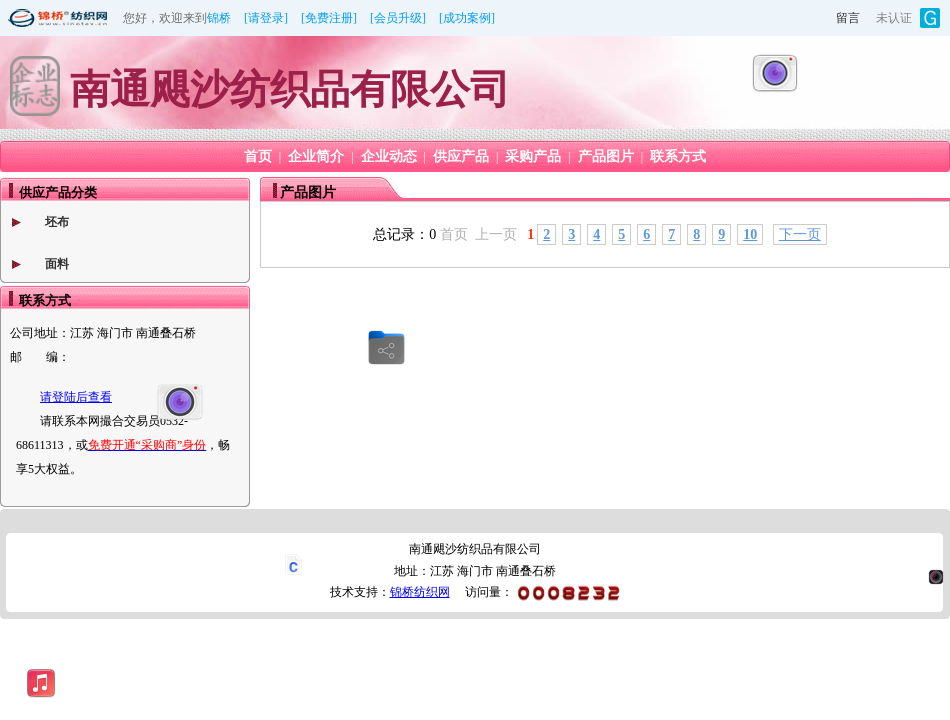 The height and width of the screenshot is (720, 950). What do you see at coordinates (41, 683) in the screenshot?
I see `open the music player app` at bounding box center [41, 683].